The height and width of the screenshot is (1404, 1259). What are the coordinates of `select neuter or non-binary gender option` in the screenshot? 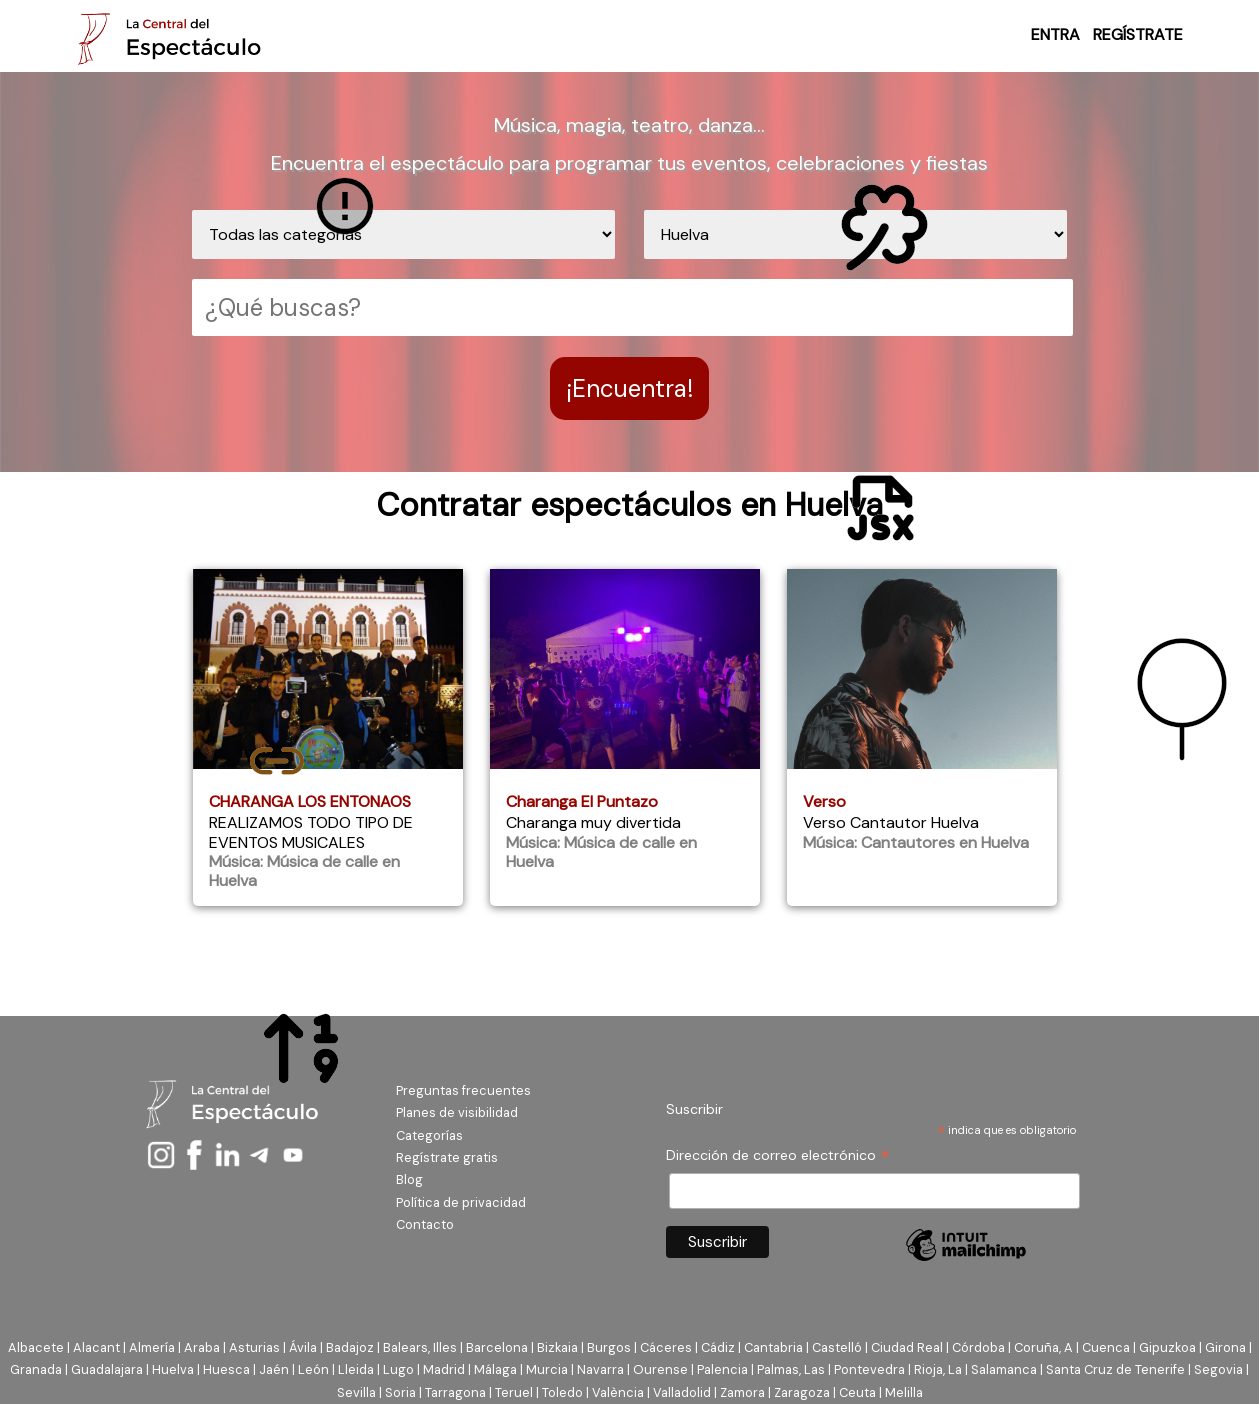 It's located at (1182, 697).